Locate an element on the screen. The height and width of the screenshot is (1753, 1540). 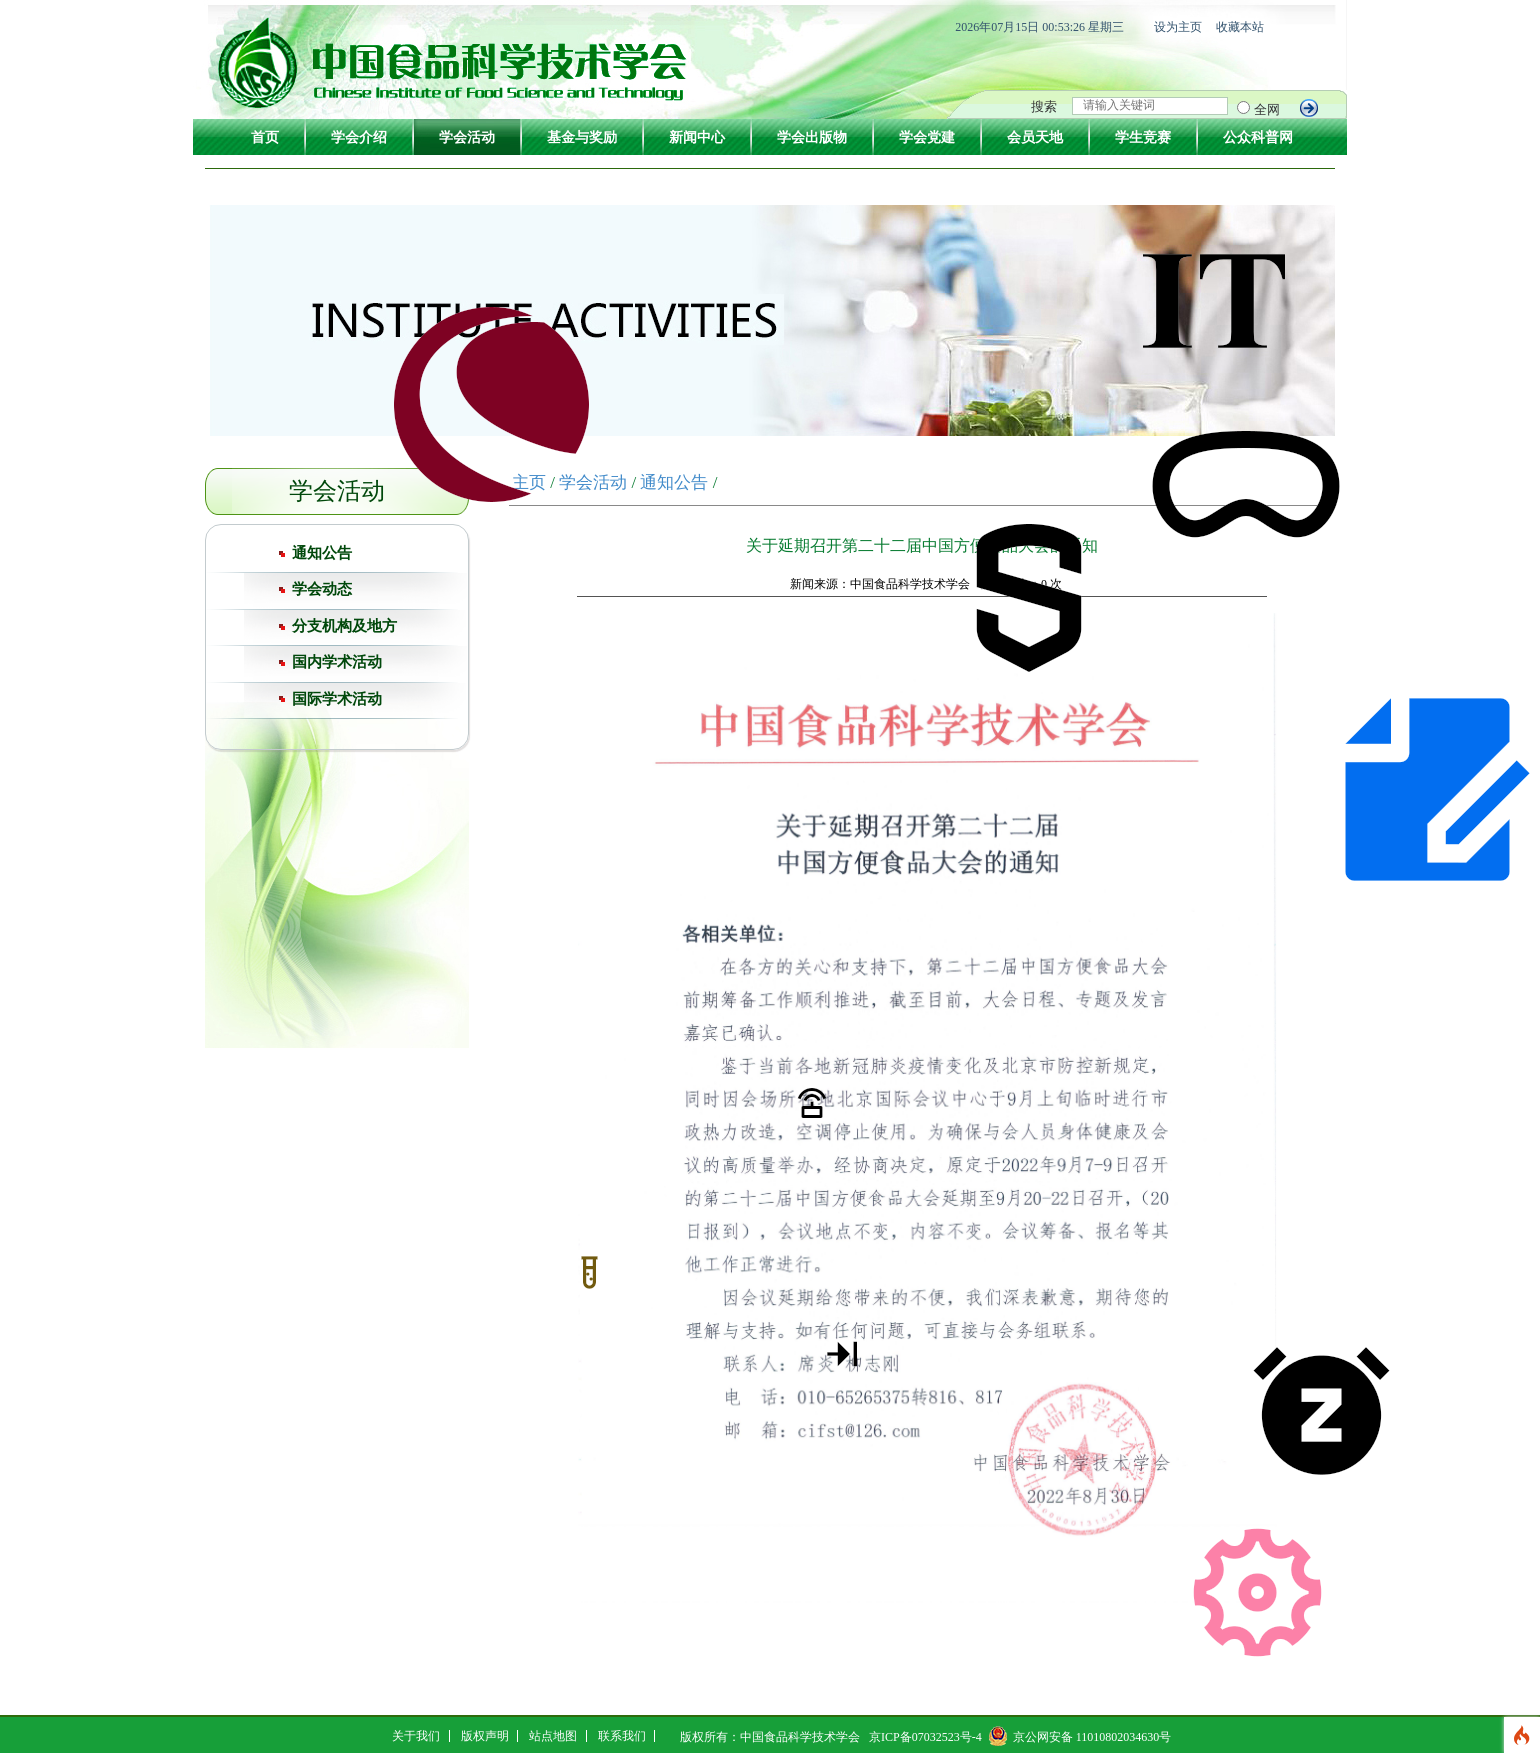
access settings or preferences is located at coordinates (1257, 1592).